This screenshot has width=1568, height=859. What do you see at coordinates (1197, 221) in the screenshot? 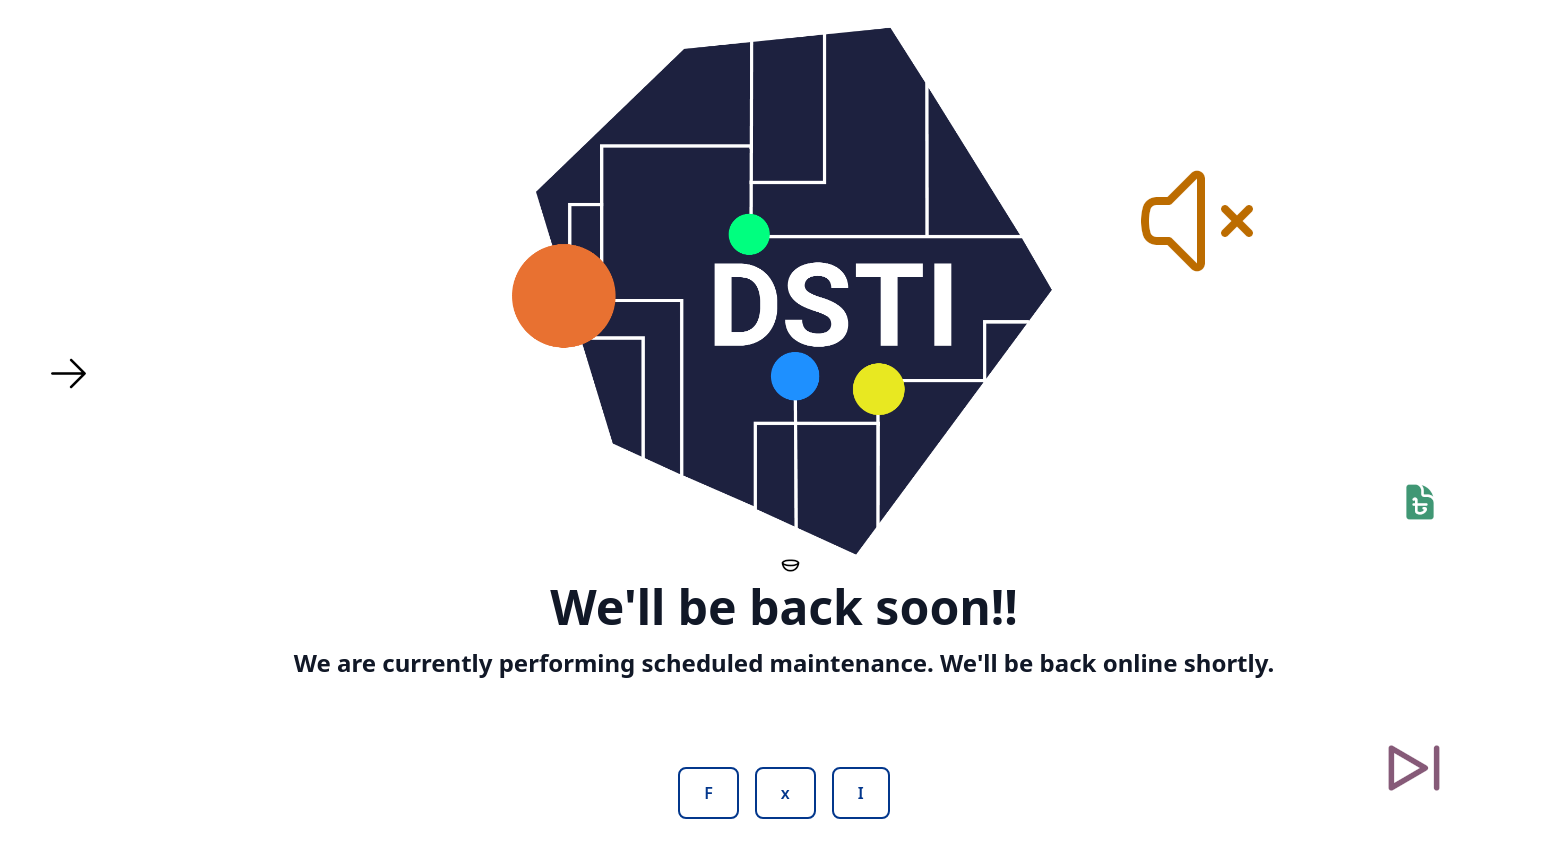
I see `mute audio or sound` at bounding box center [1197, 221].